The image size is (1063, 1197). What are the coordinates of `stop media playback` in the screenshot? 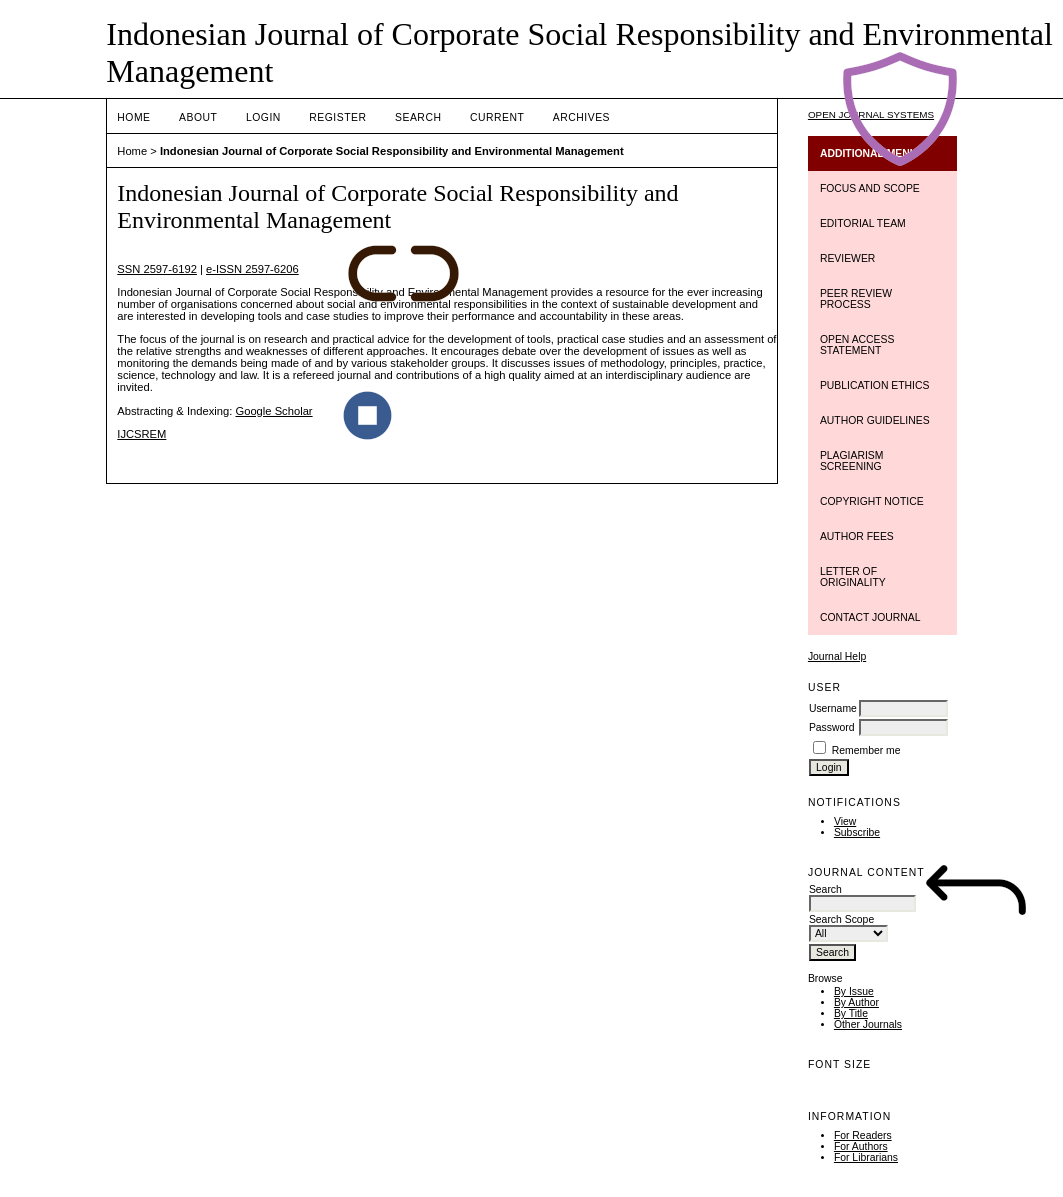 It's located at (367, 415).